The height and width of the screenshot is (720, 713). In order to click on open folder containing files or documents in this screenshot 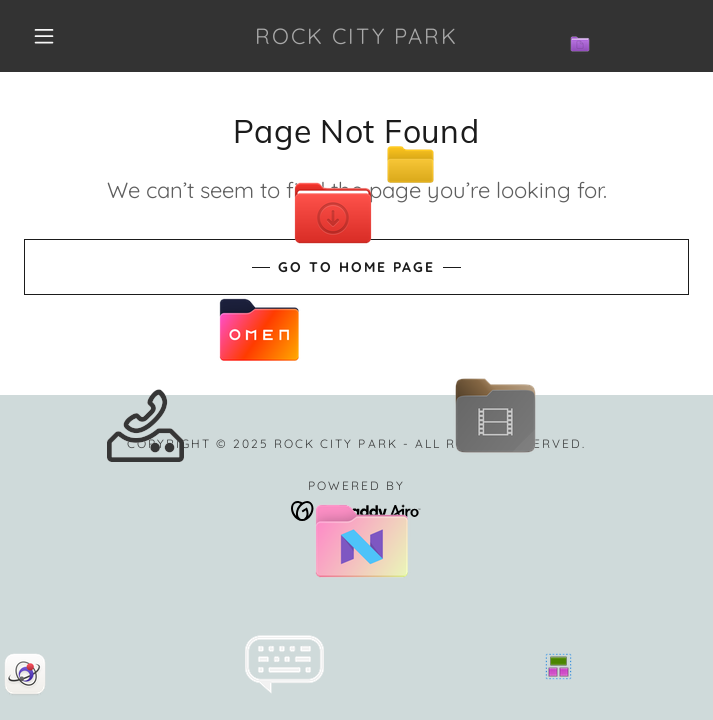, I will do `click(410, 164)`.